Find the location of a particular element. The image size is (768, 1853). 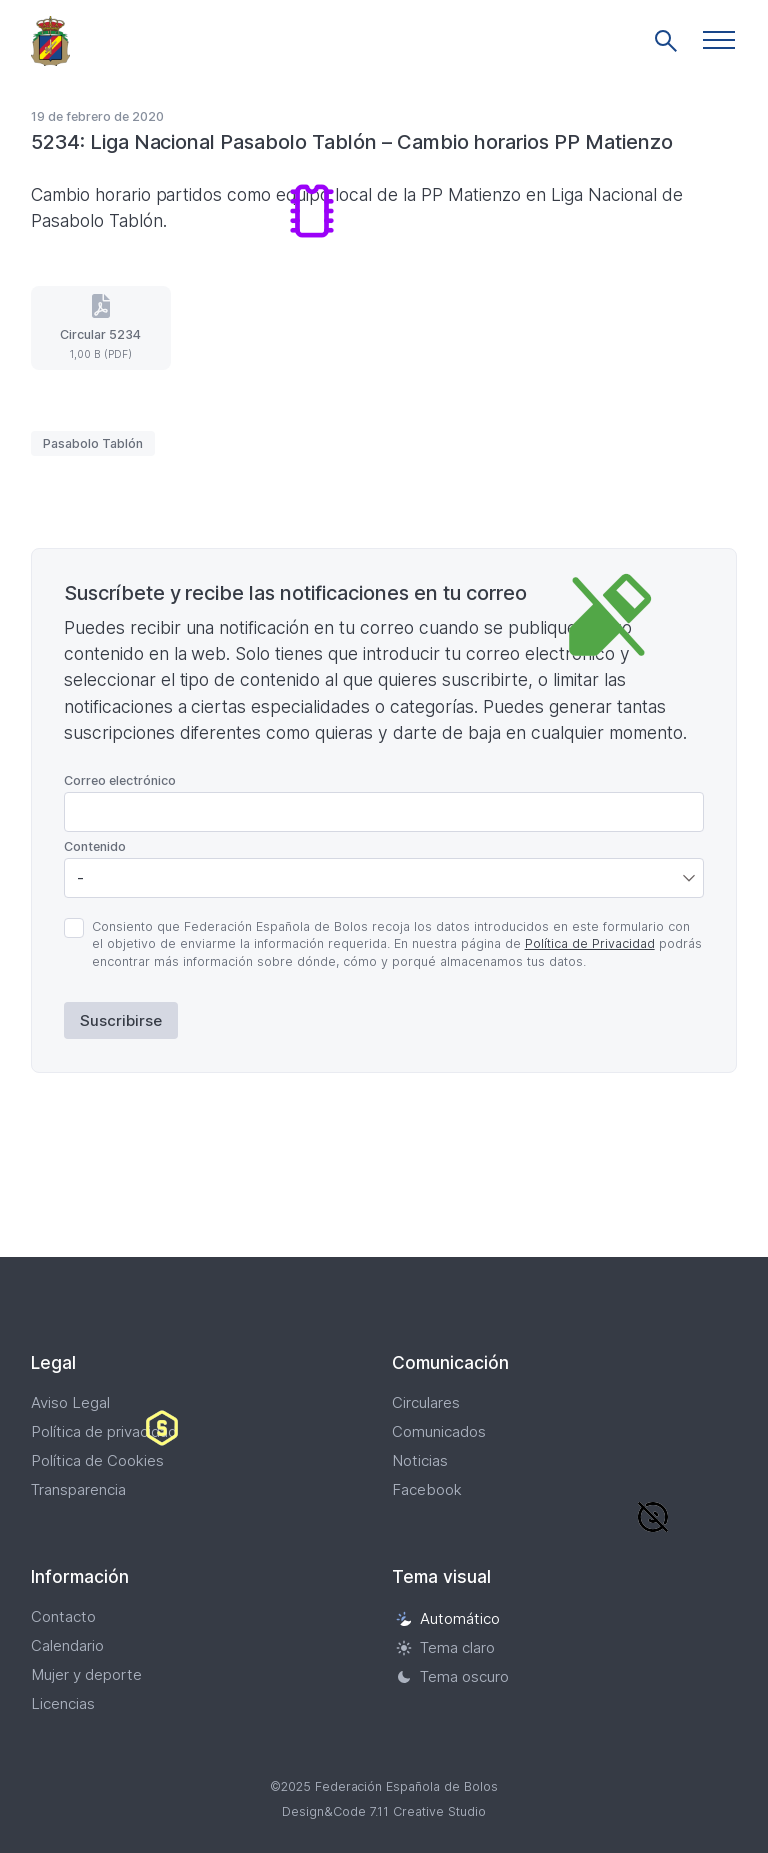

disable copyleft licensing is located at coordinates (653, 1517).